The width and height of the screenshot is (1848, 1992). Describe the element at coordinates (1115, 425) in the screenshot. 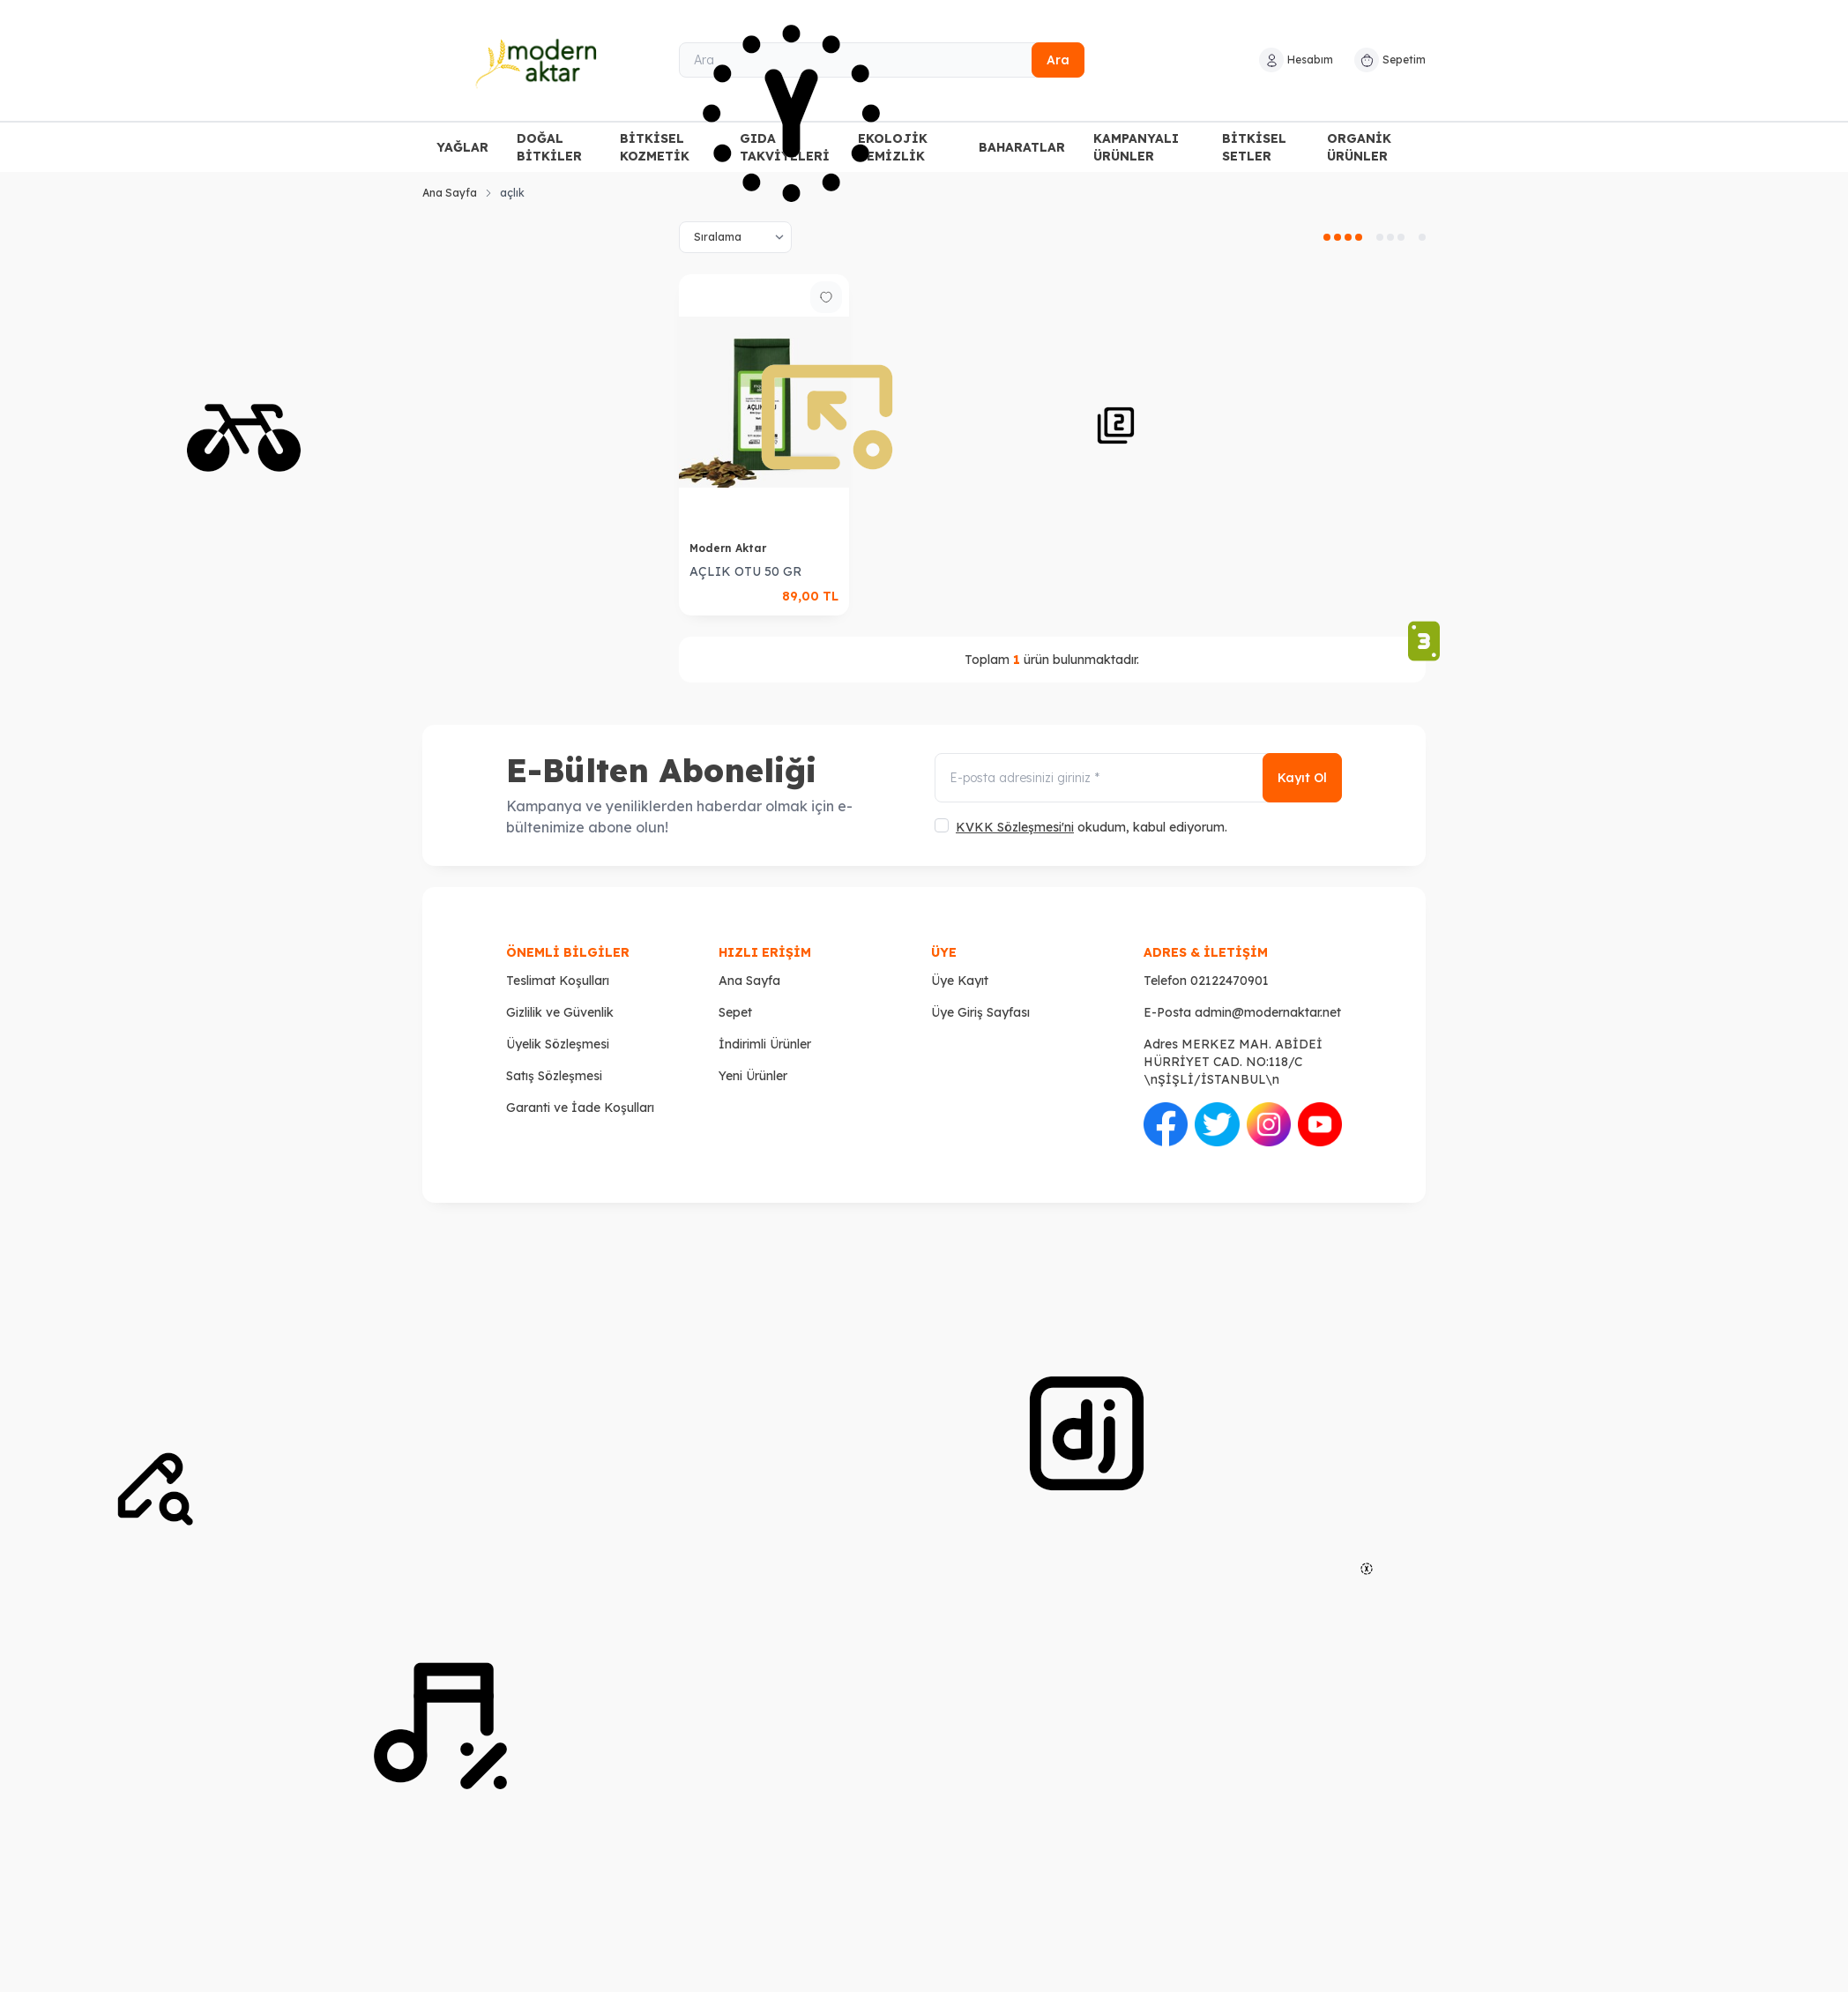

I see `indicates 2 items selected or stacked` at that location.